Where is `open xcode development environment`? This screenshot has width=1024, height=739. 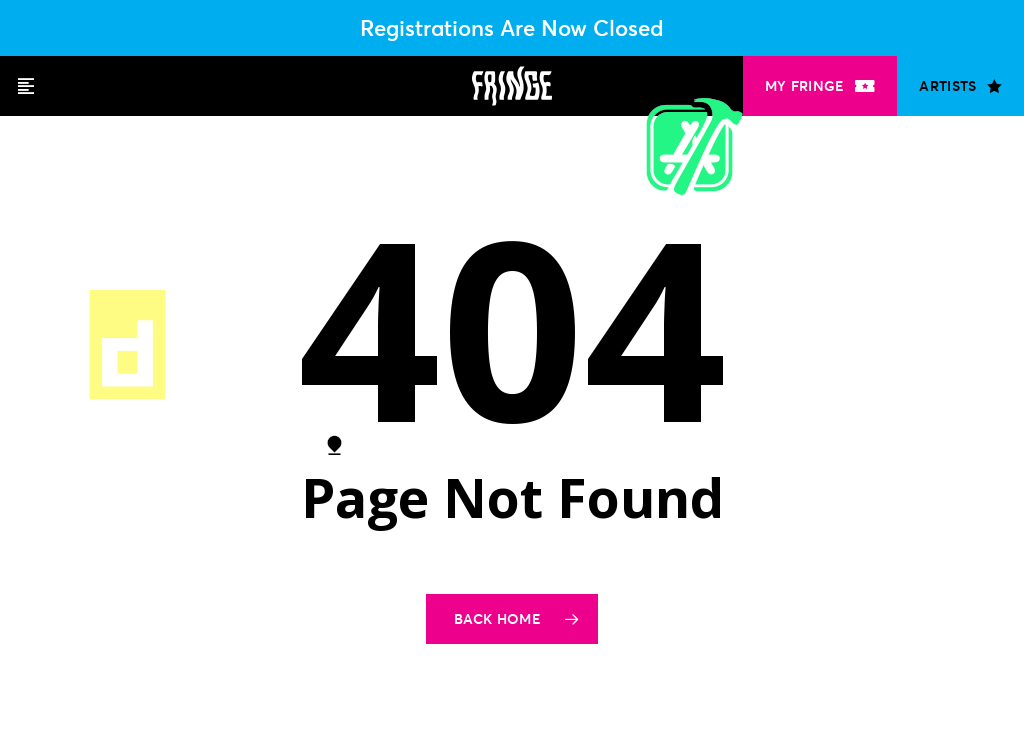 open xcode development environment is located at coordinates (694, 146).